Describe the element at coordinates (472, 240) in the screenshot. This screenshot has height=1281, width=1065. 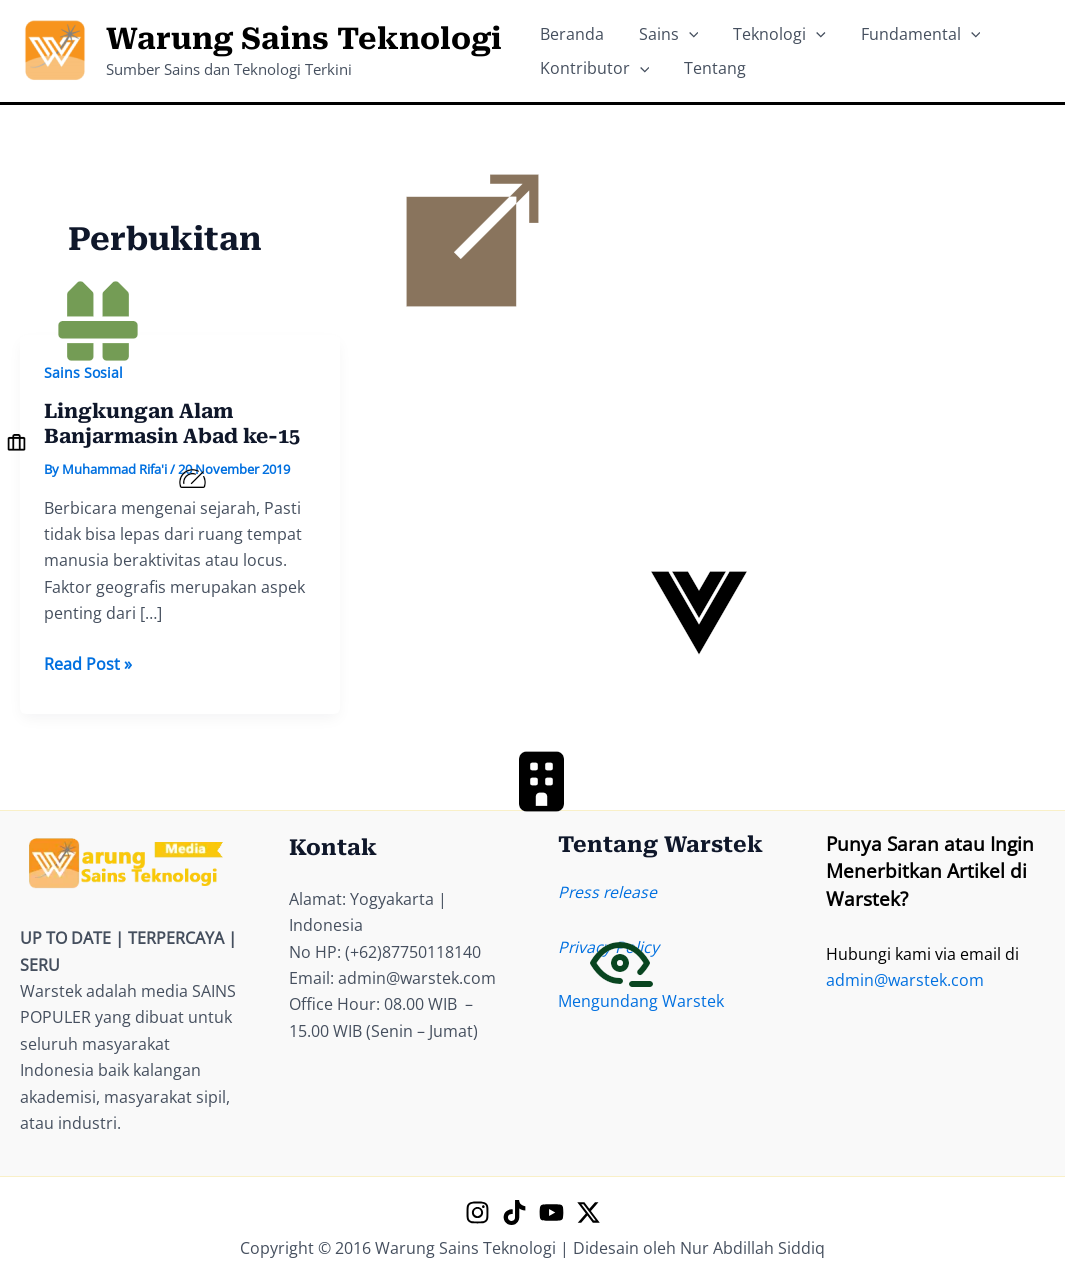
I see `open link in new window` at that location.